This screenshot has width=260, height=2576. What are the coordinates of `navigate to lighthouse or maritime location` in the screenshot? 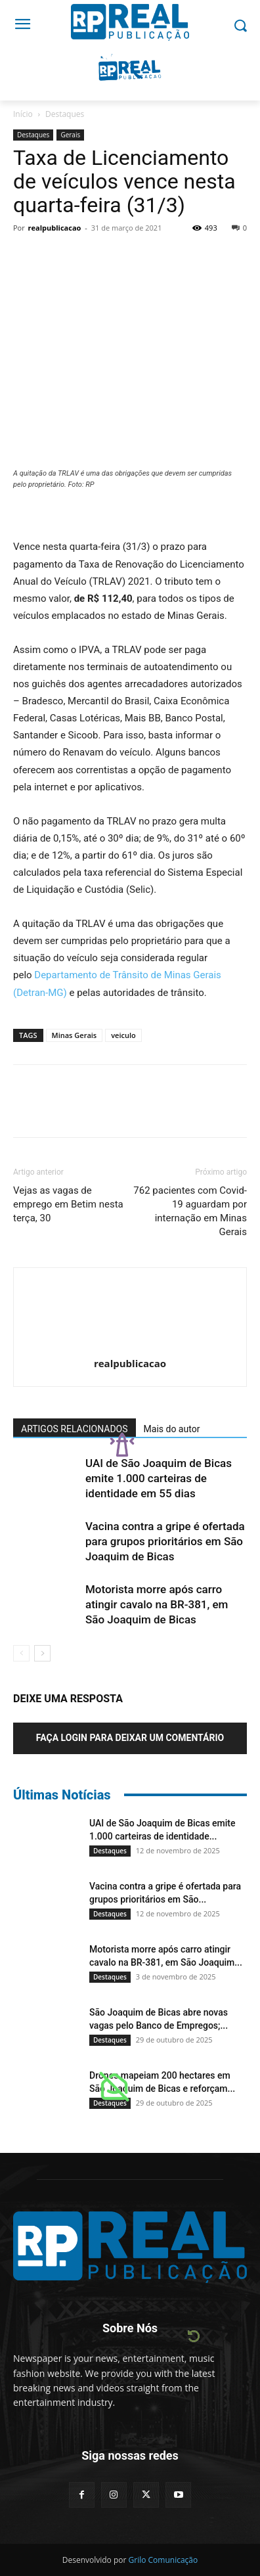 It's located at (122, 1445).